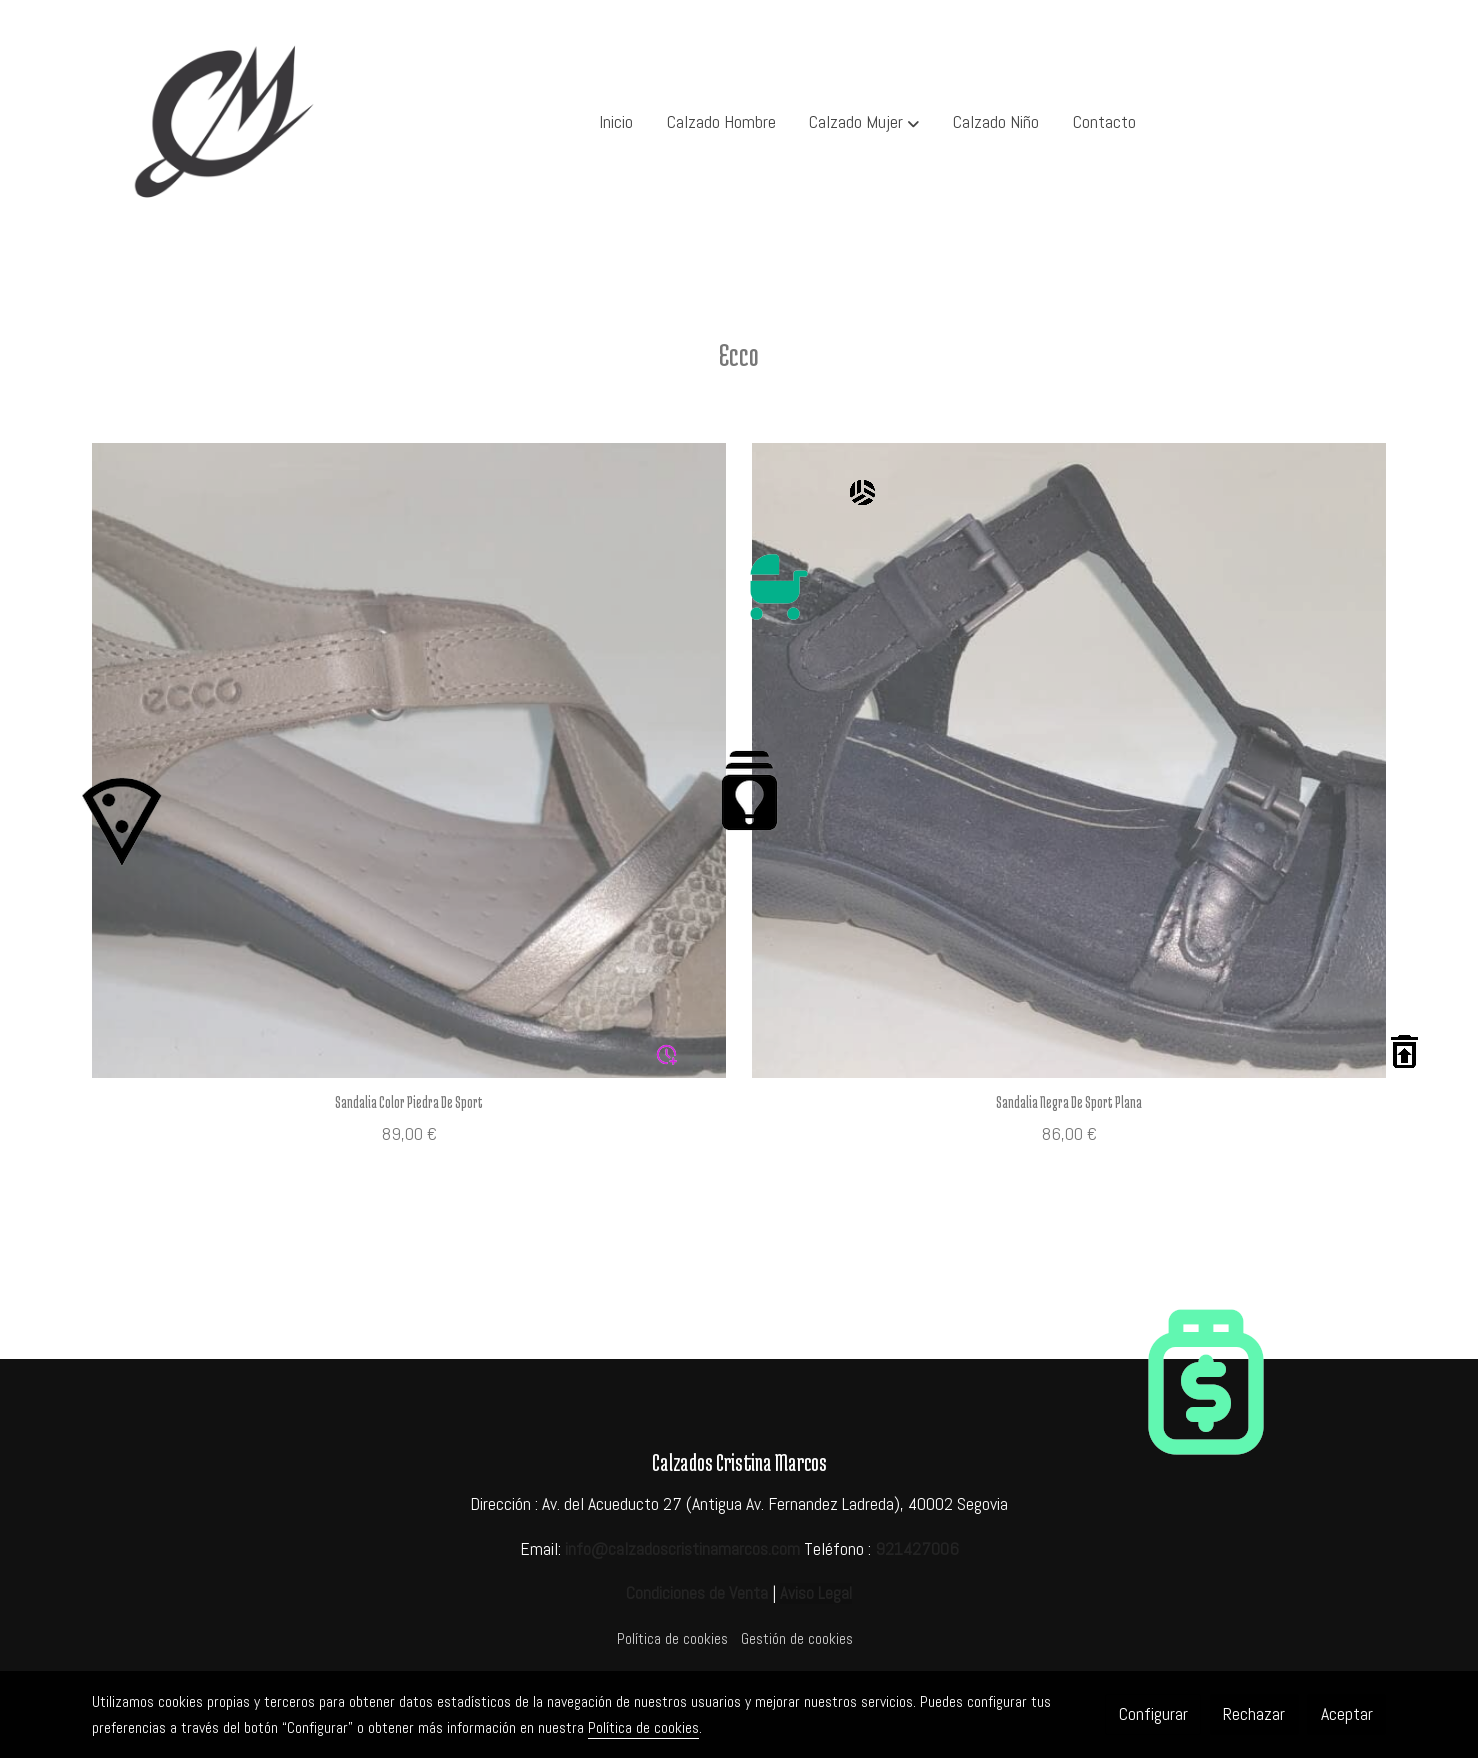  I want to click on view batch predictions or queued insights, so click(749, 790).